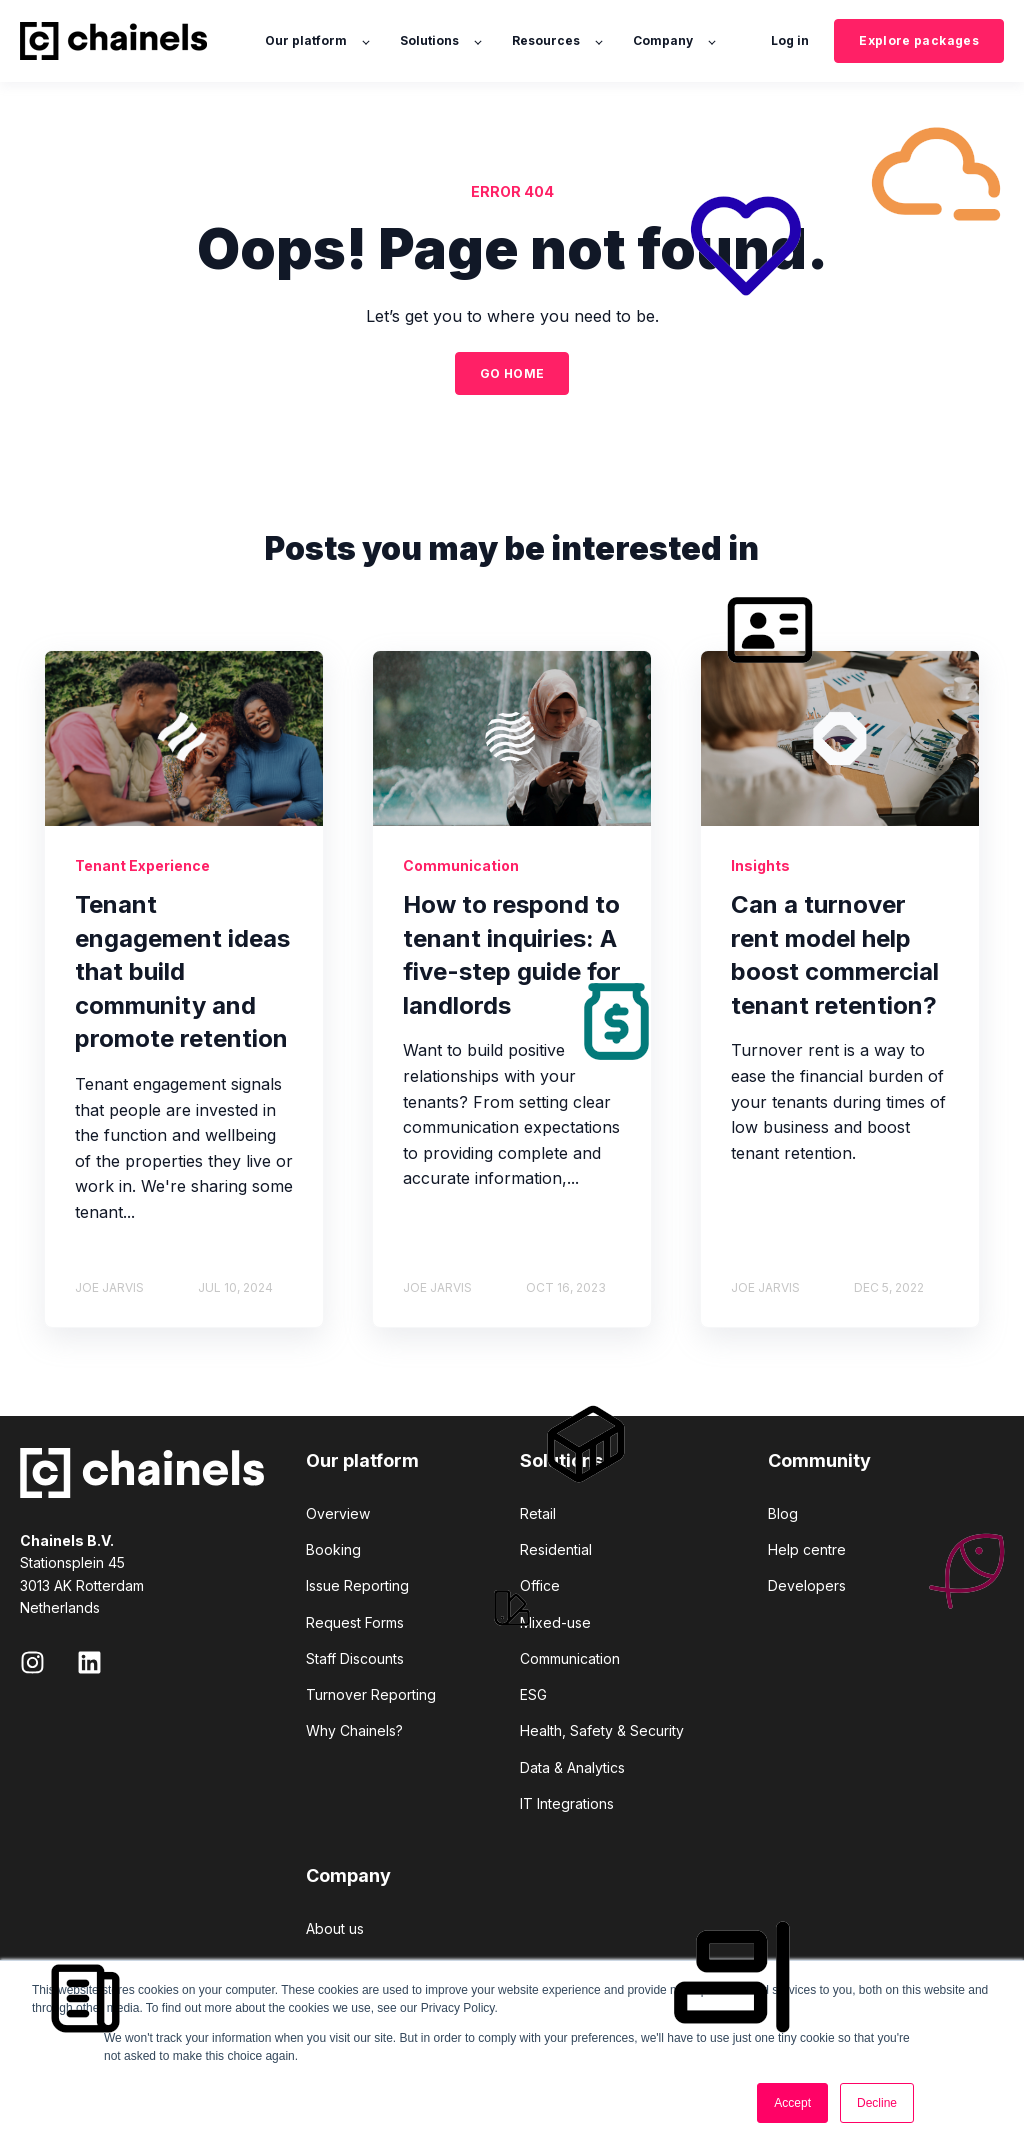  I want to click on align text to the right, so click(734, 1977).